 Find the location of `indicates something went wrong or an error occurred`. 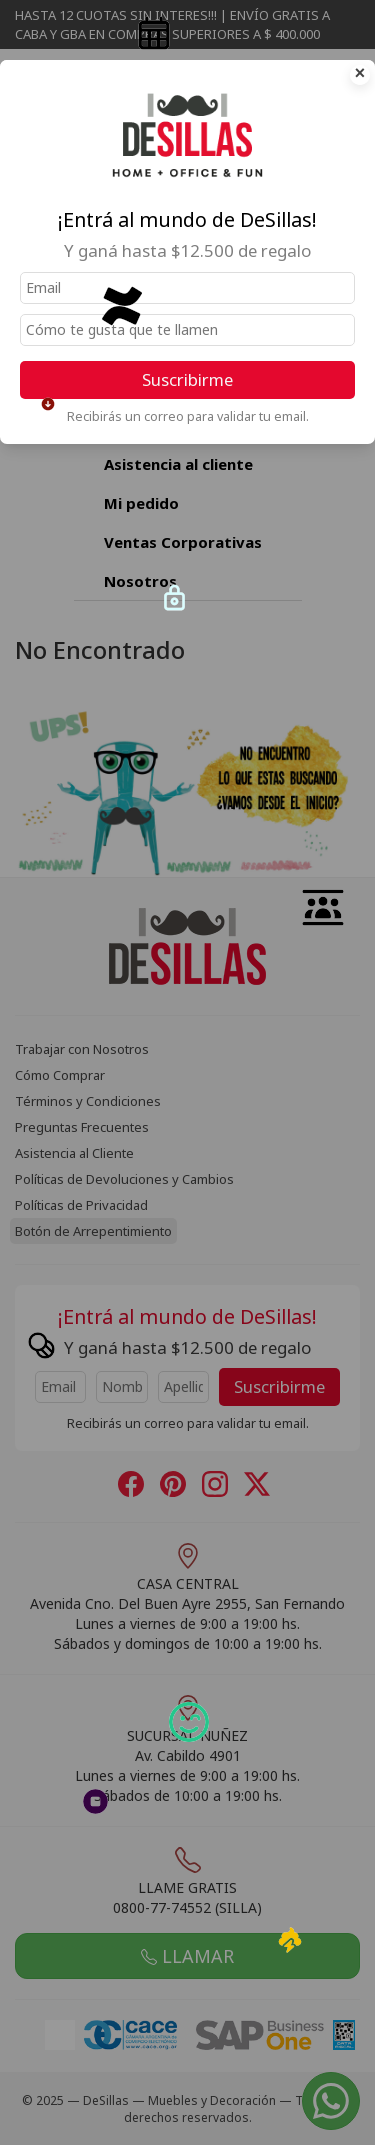

indicates something went wrong or an error occurred is located at coordinates (290, 1940).